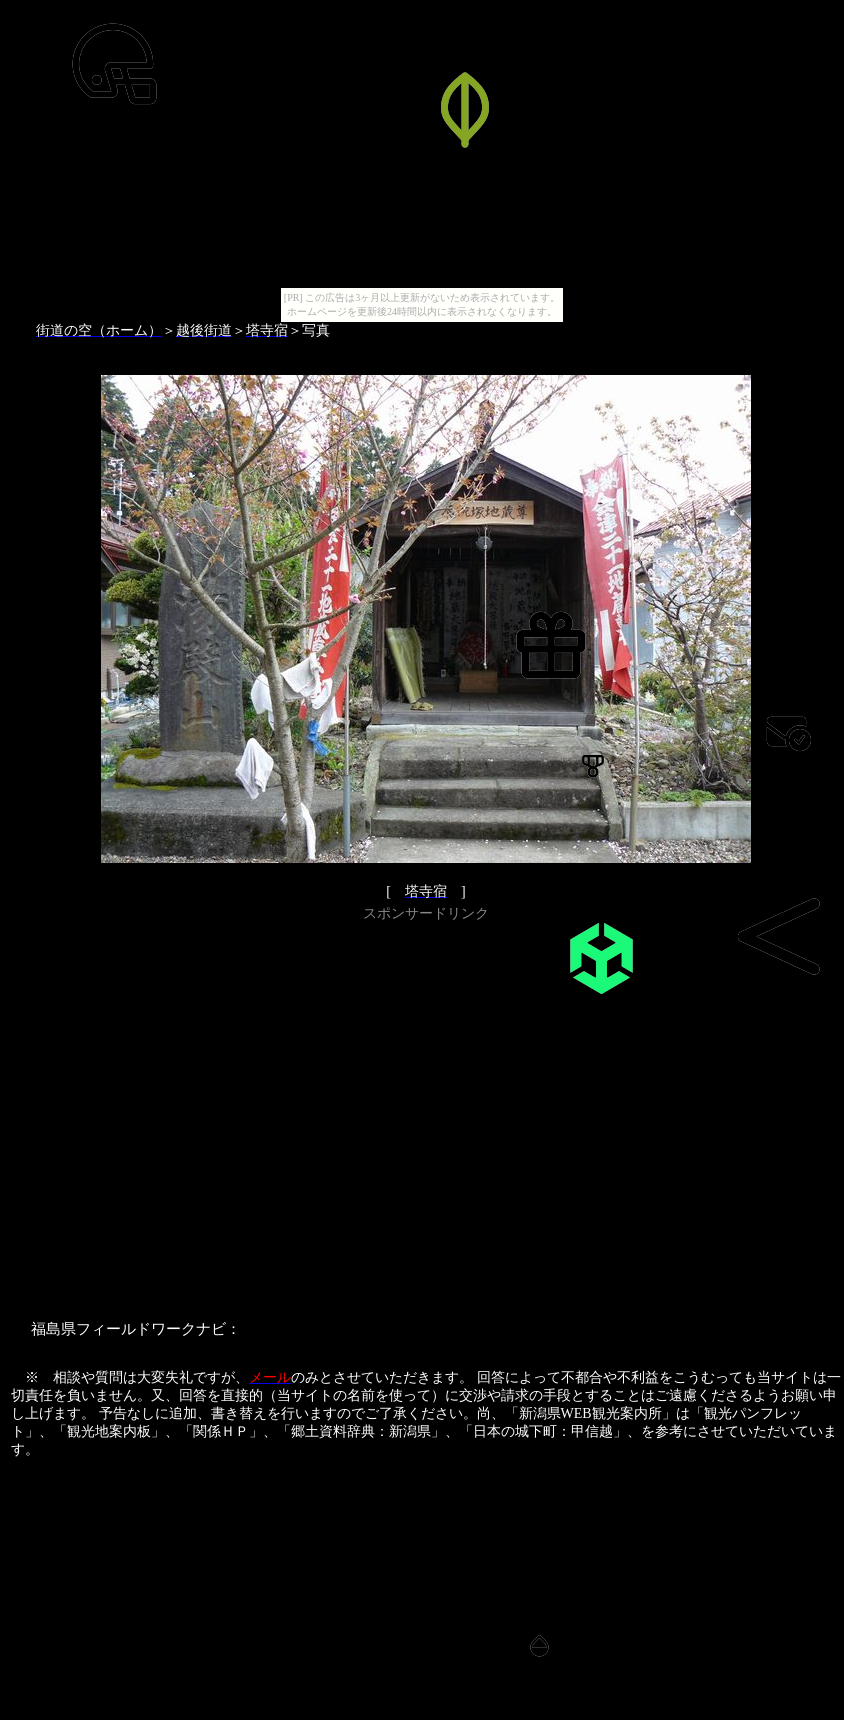 Image resolution: width=844 pixels, height=1720 pixels. Describe the element at coordinates (465, 110) in the screenshot. I see `MongoDB database service logo` at that location.